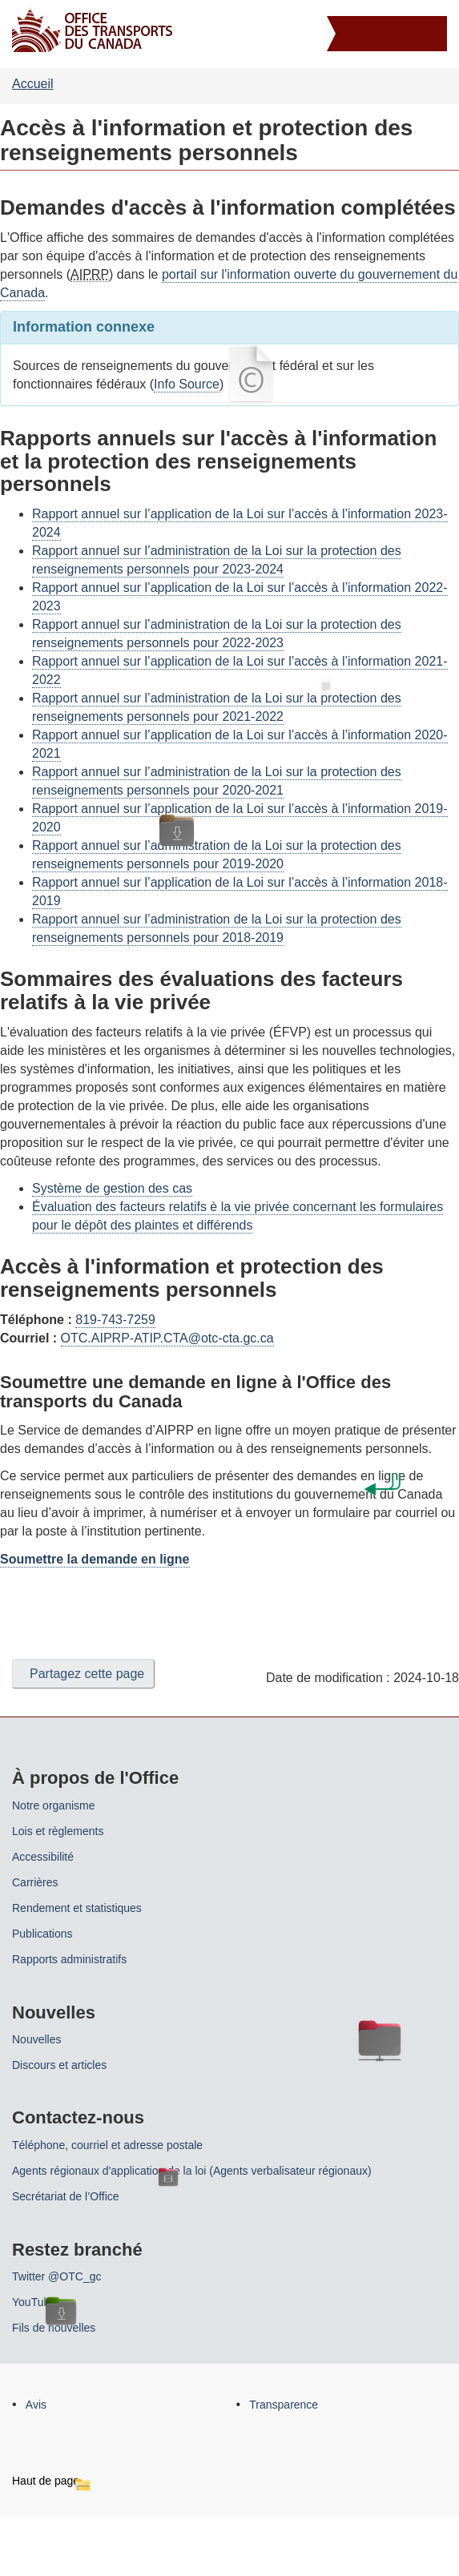 This screenshot has width=459, height=2576. Describe the element at coordinates (251, 374) in the screenshot. I see `indicates a file currently being copied` at that location.